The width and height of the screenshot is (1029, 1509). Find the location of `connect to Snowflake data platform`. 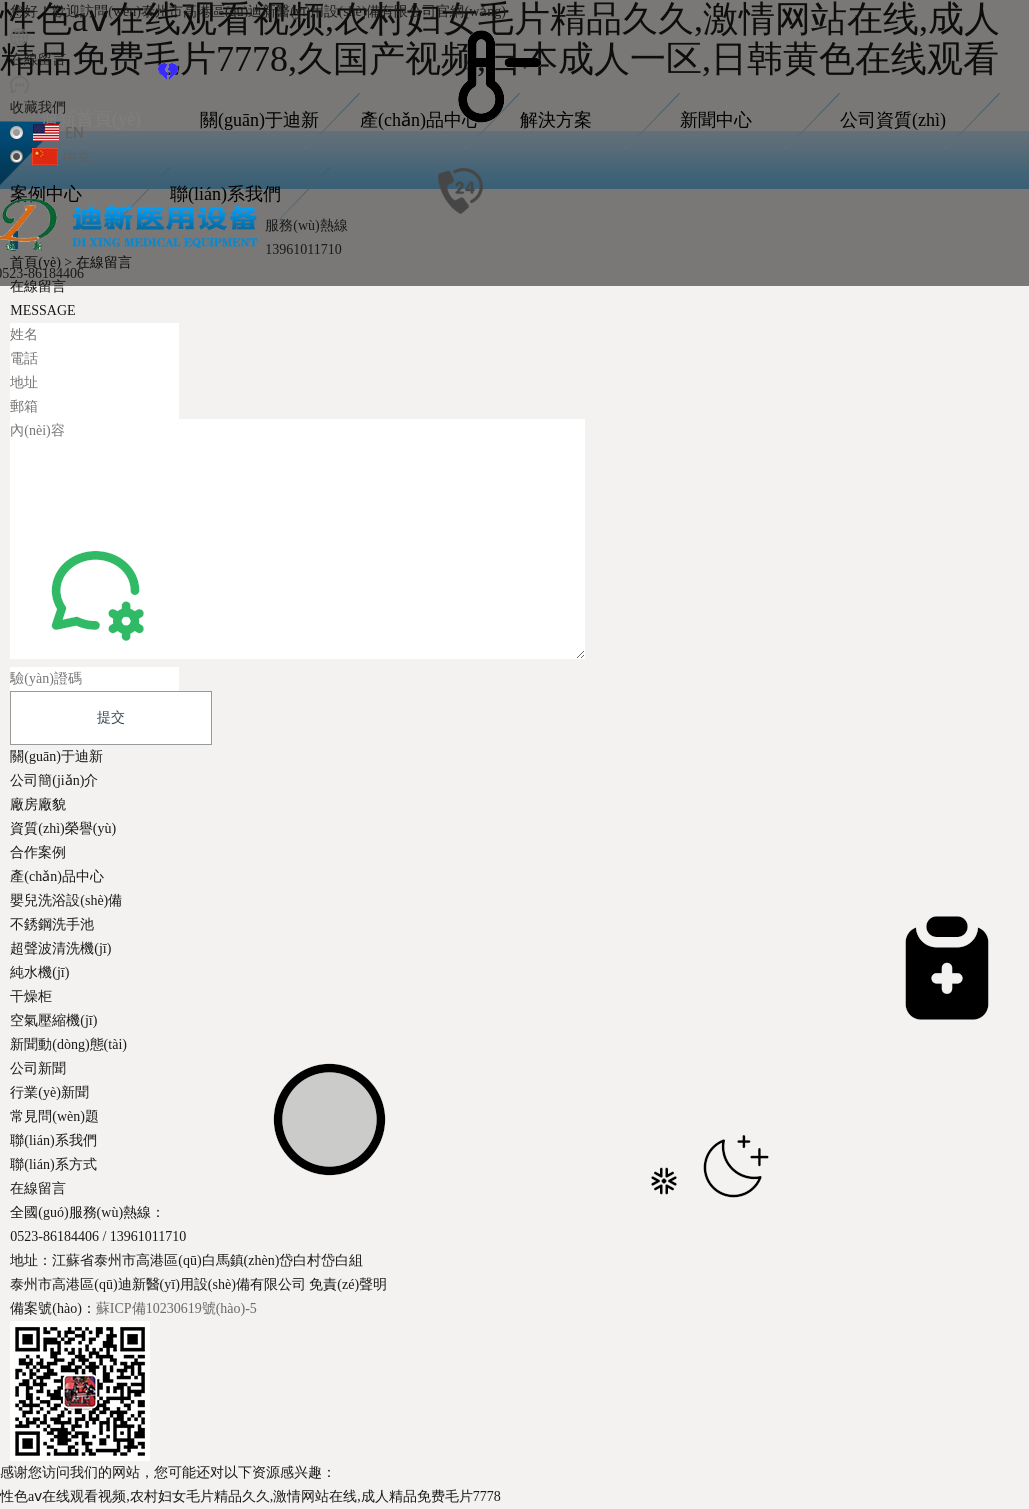

connect to Snowflake data platform is located at coordinates (664, 1181).